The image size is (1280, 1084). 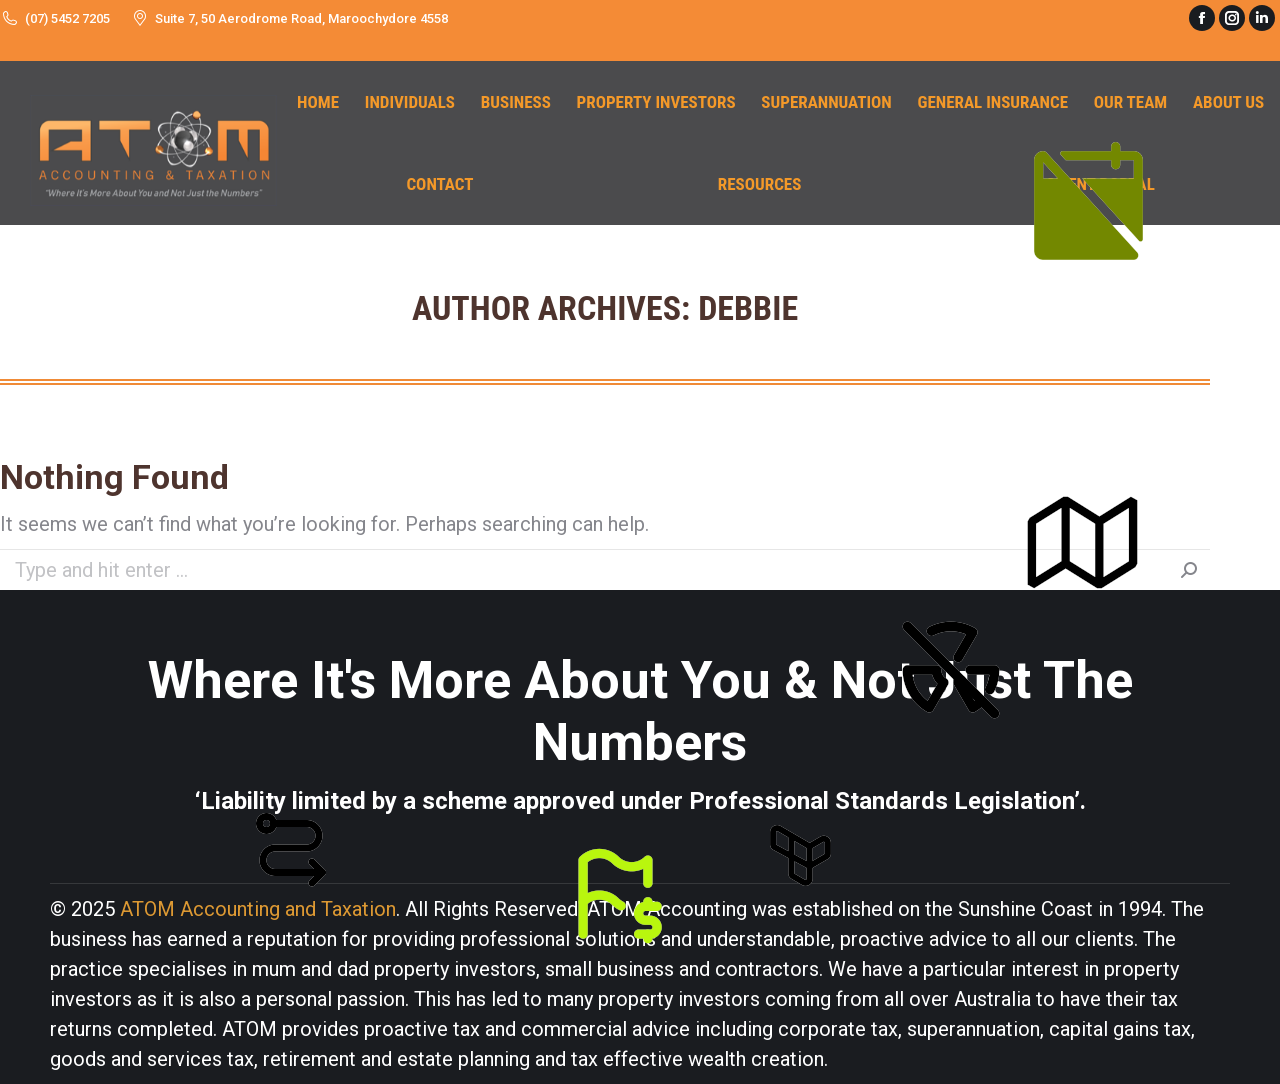 What do you see at coordinates (800, 855) in the screenshot?
I see `terraform by hashicorp branding or integration` at bounding box center [800, 855].